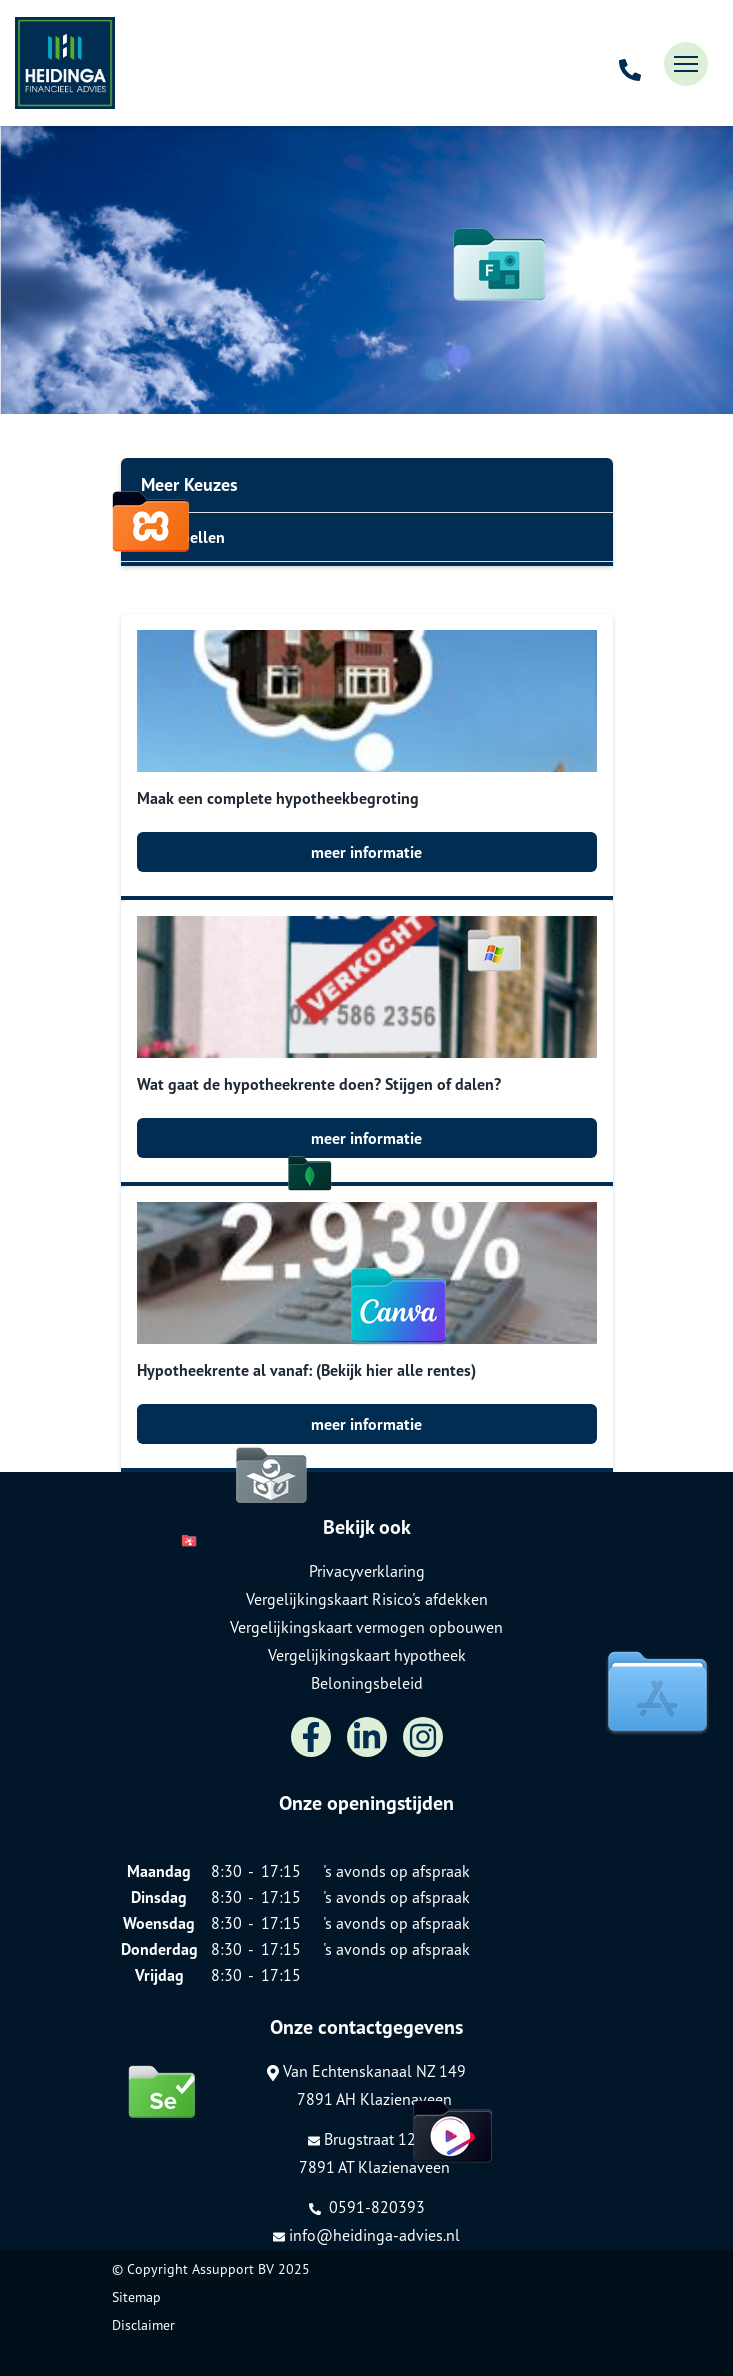 Image resolution: width=733 pixels, height=2376 pixels. What do you see at coordinates (271, 1477) in the screenshot?
I see `open portableapps folder` at bounding box center [271, 1477].